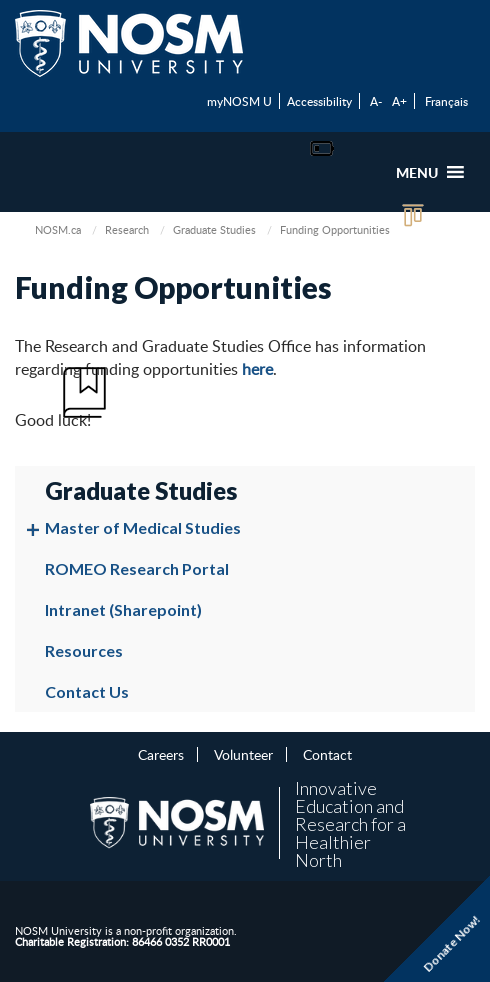  What do you see at coordinates (321, 148) in the screenshot?
I see `indicates low battery level` at bounding box center [321, 148].